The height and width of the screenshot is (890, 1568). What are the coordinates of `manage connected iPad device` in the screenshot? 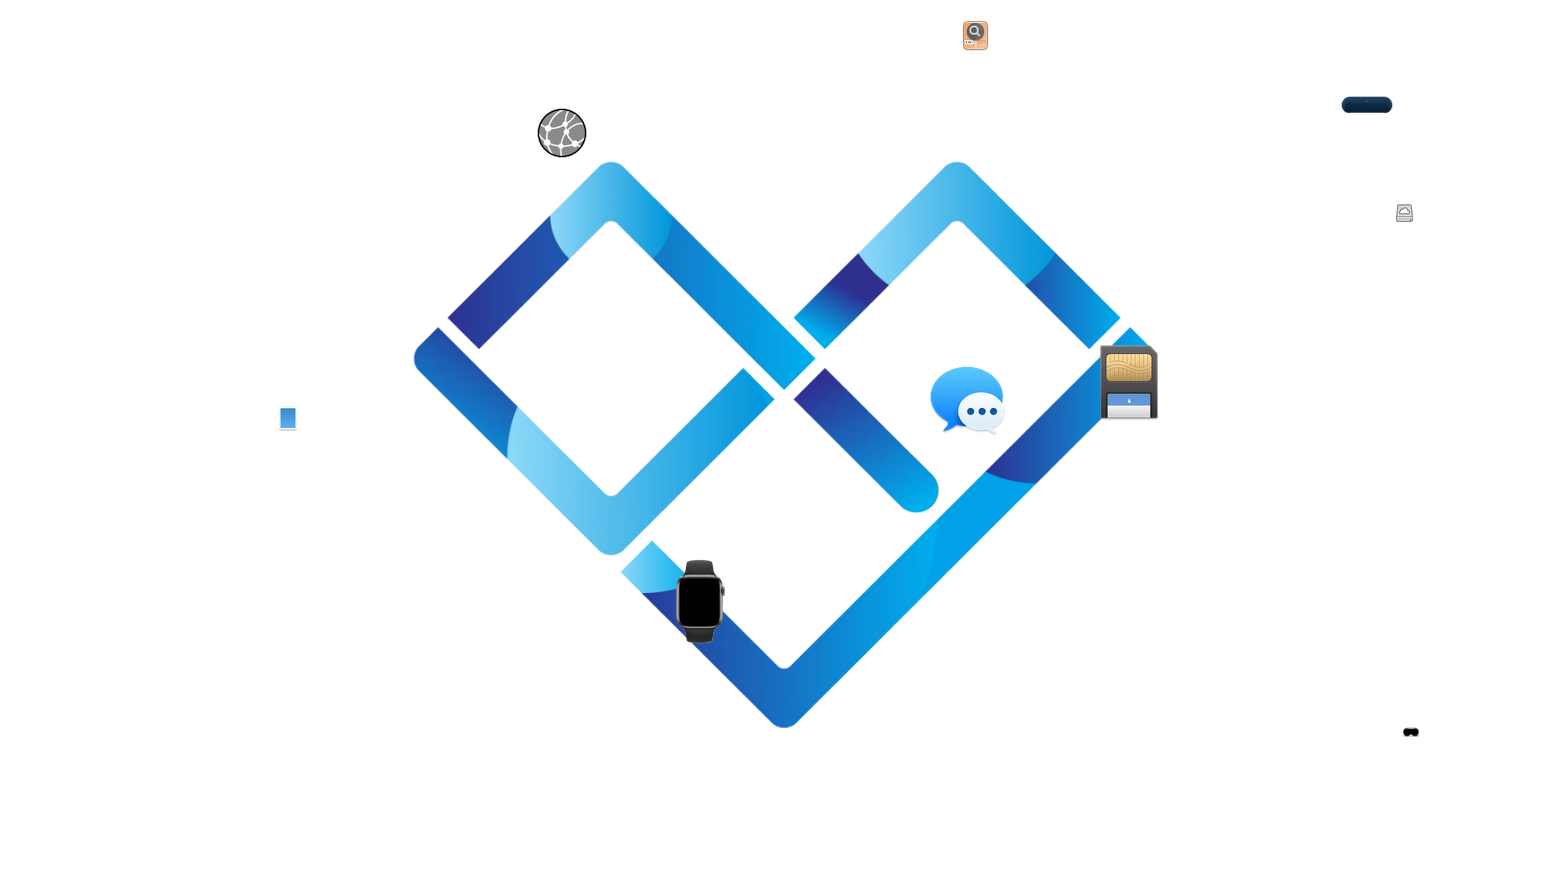 It's located at (288, 418).